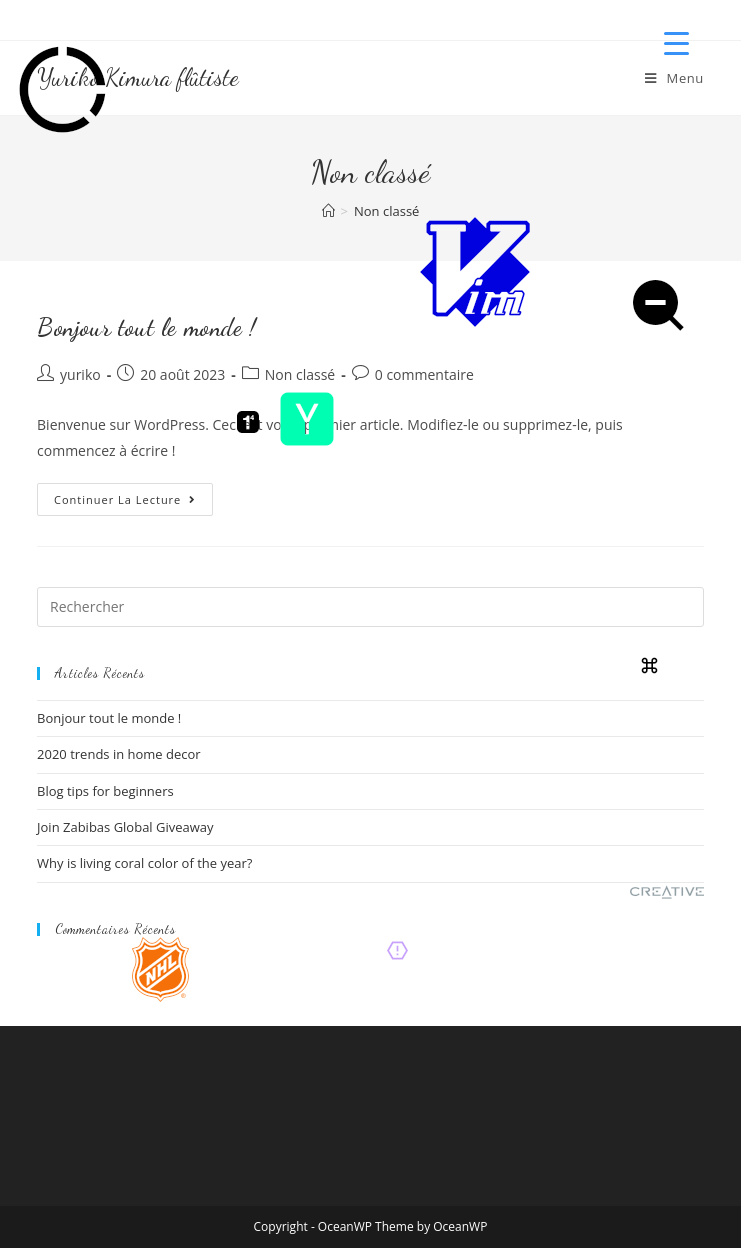  What do you see at coordinates (307, 419) in the screenshot?
I see `open hacker news` at bounding box center [307, 419].